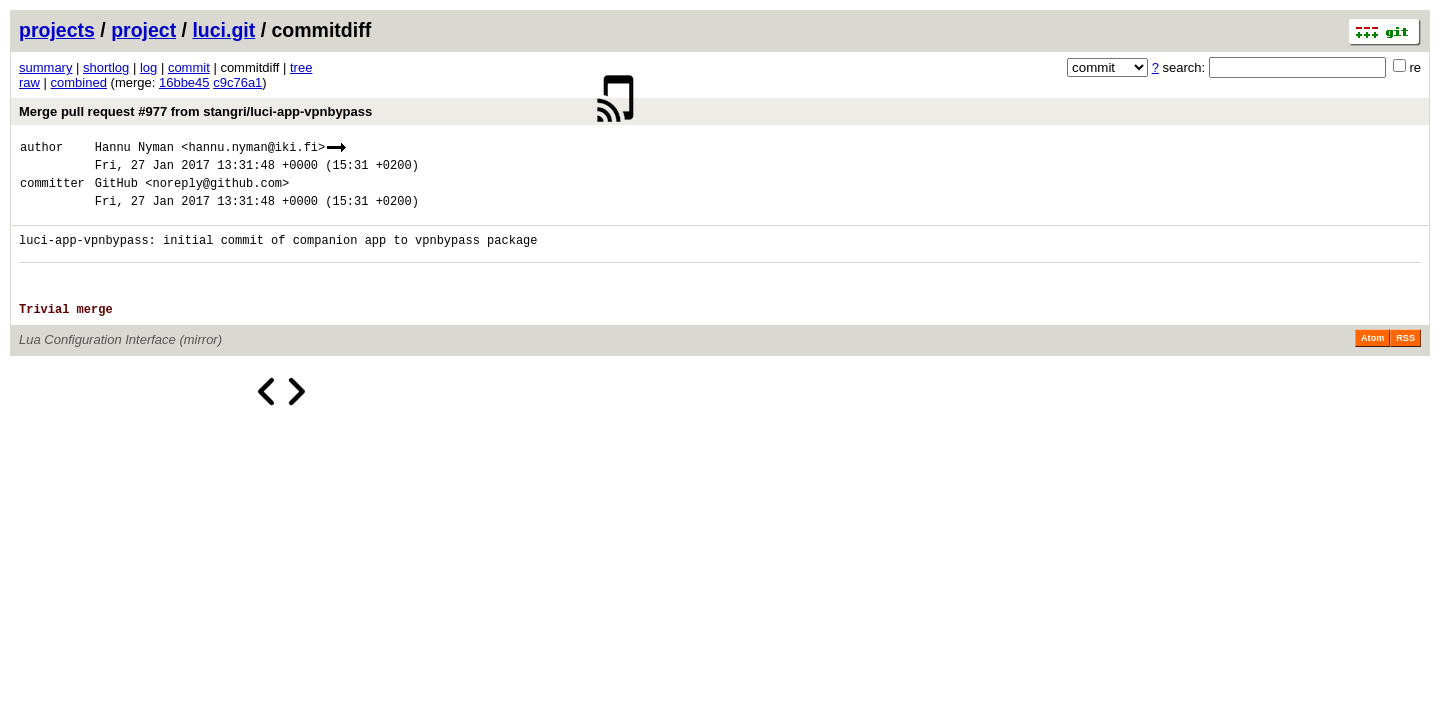  Describe the element at coordinates (618, 98) in the screenshot. I see `tap to connect to a nearby device` at that location.